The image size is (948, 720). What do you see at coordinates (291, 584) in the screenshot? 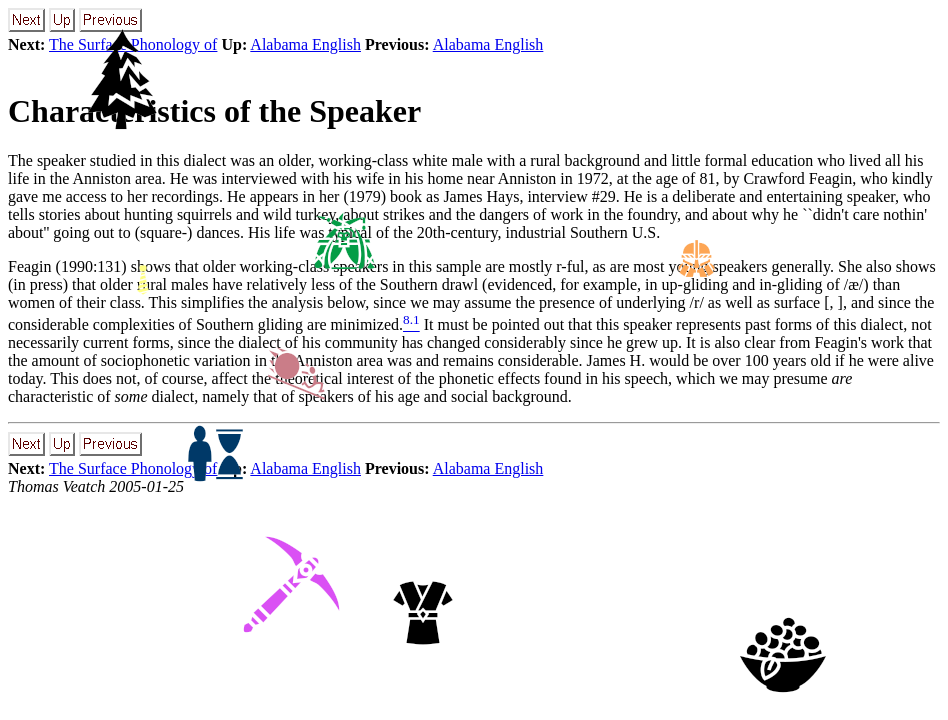
I see `select war pick weapon in game inventory` at bounding box center [291, 584].